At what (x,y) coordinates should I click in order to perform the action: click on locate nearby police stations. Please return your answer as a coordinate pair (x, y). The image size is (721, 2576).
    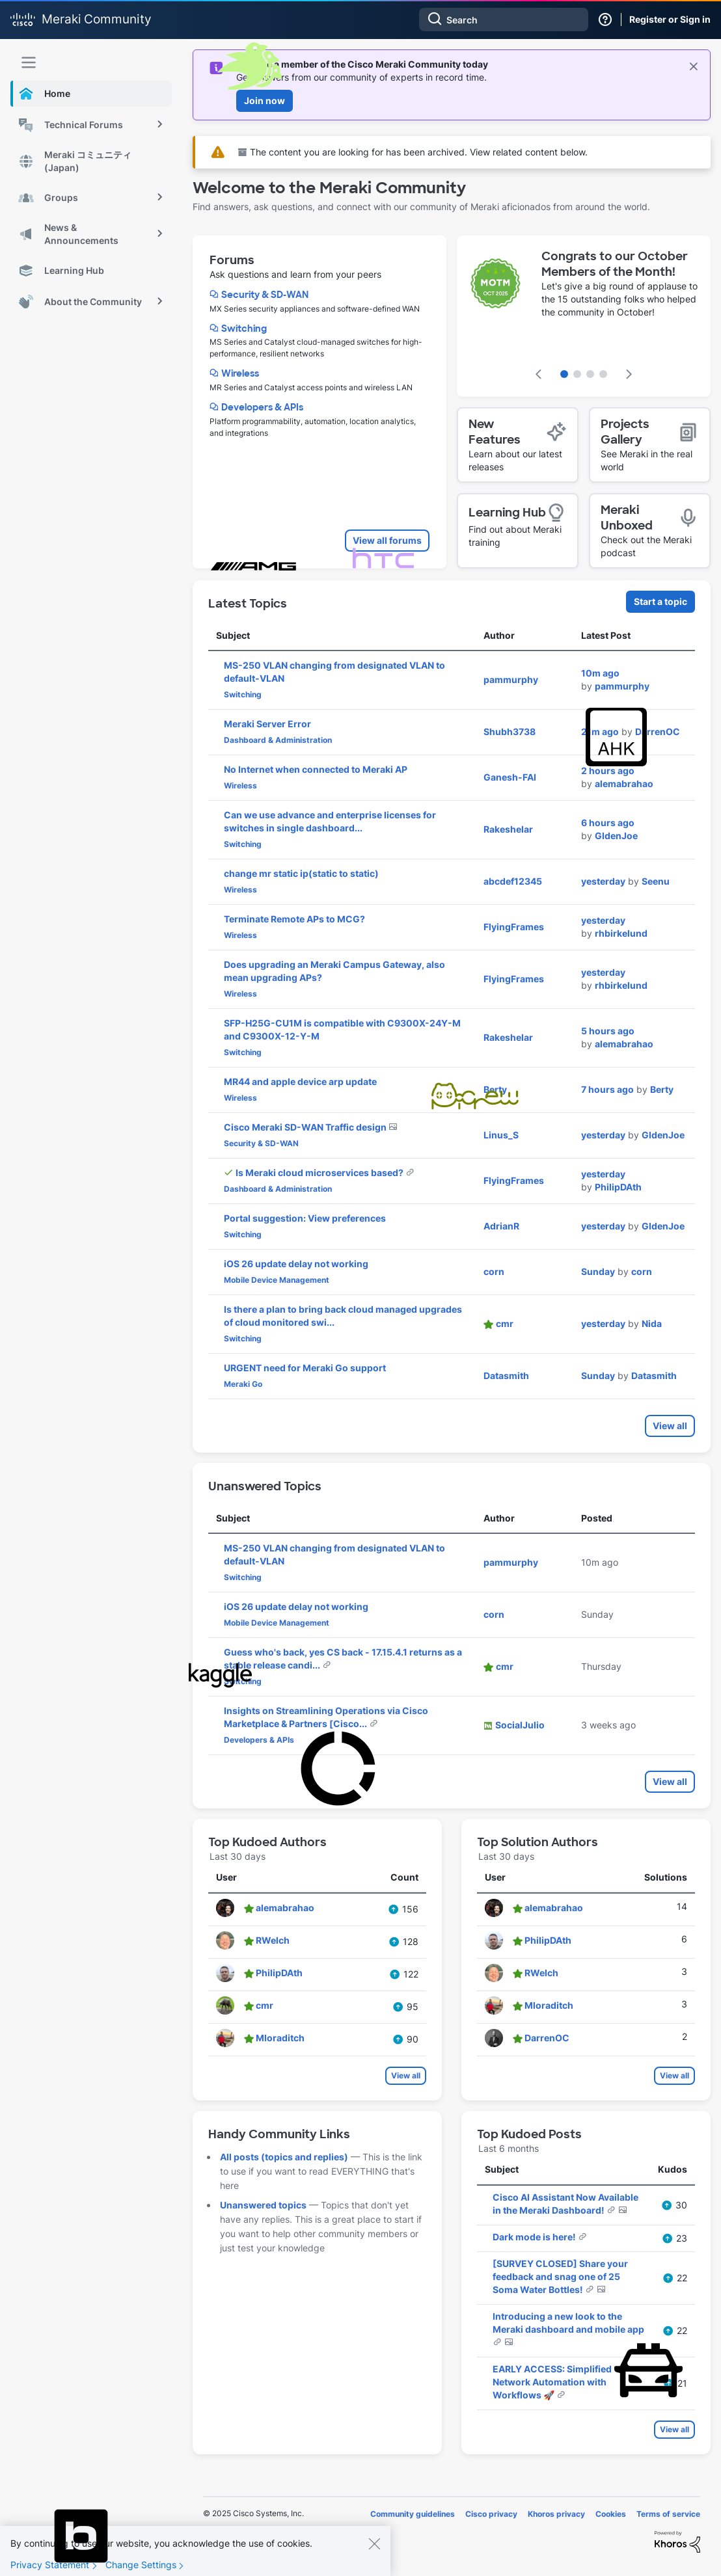
    Looking at the image, I should click on (648, 2368).